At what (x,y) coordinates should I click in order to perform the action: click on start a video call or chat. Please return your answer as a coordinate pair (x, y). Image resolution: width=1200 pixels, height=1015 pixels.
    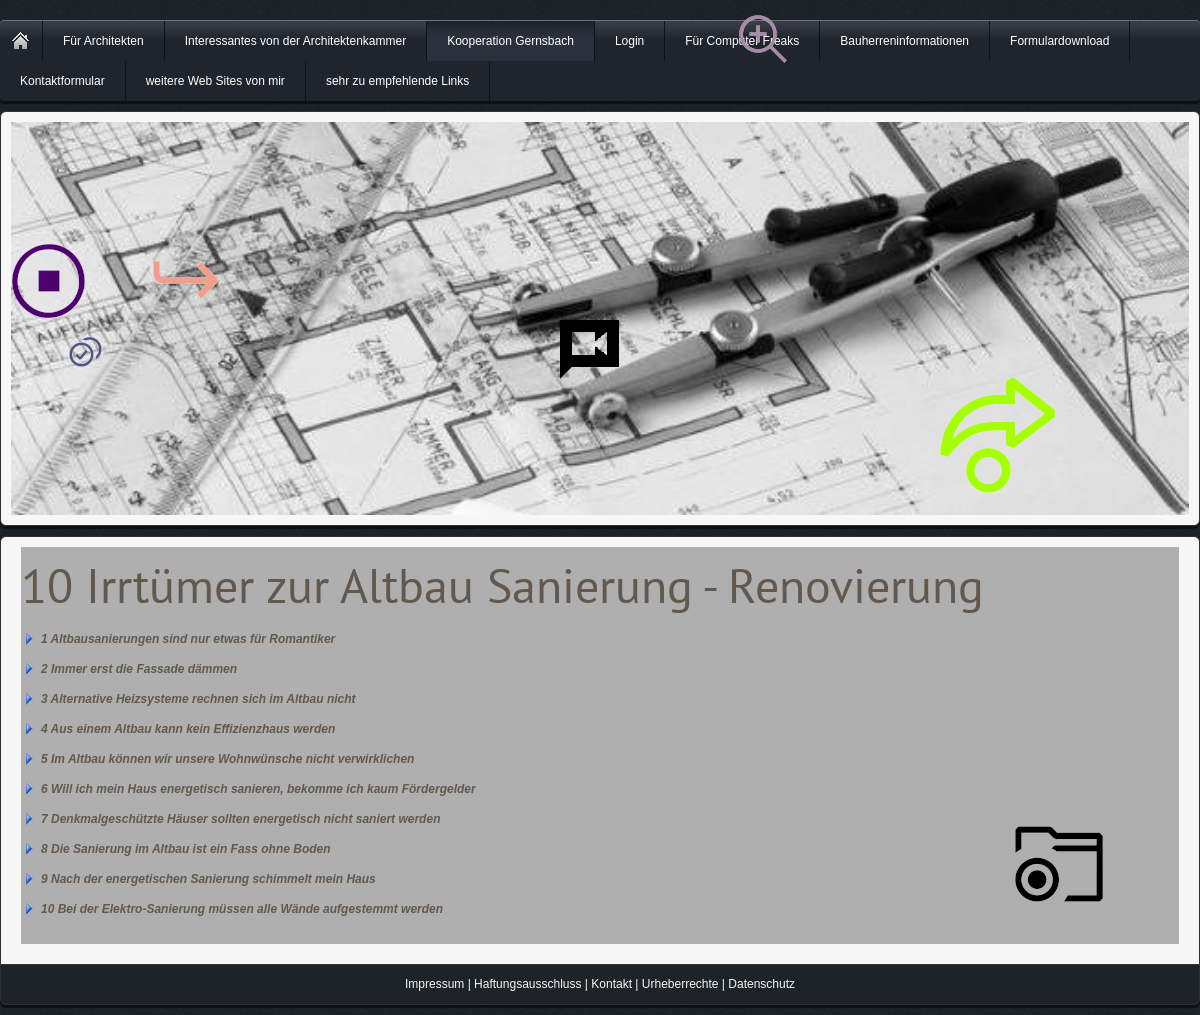
    Looking at the image, I should click on (589, 349).